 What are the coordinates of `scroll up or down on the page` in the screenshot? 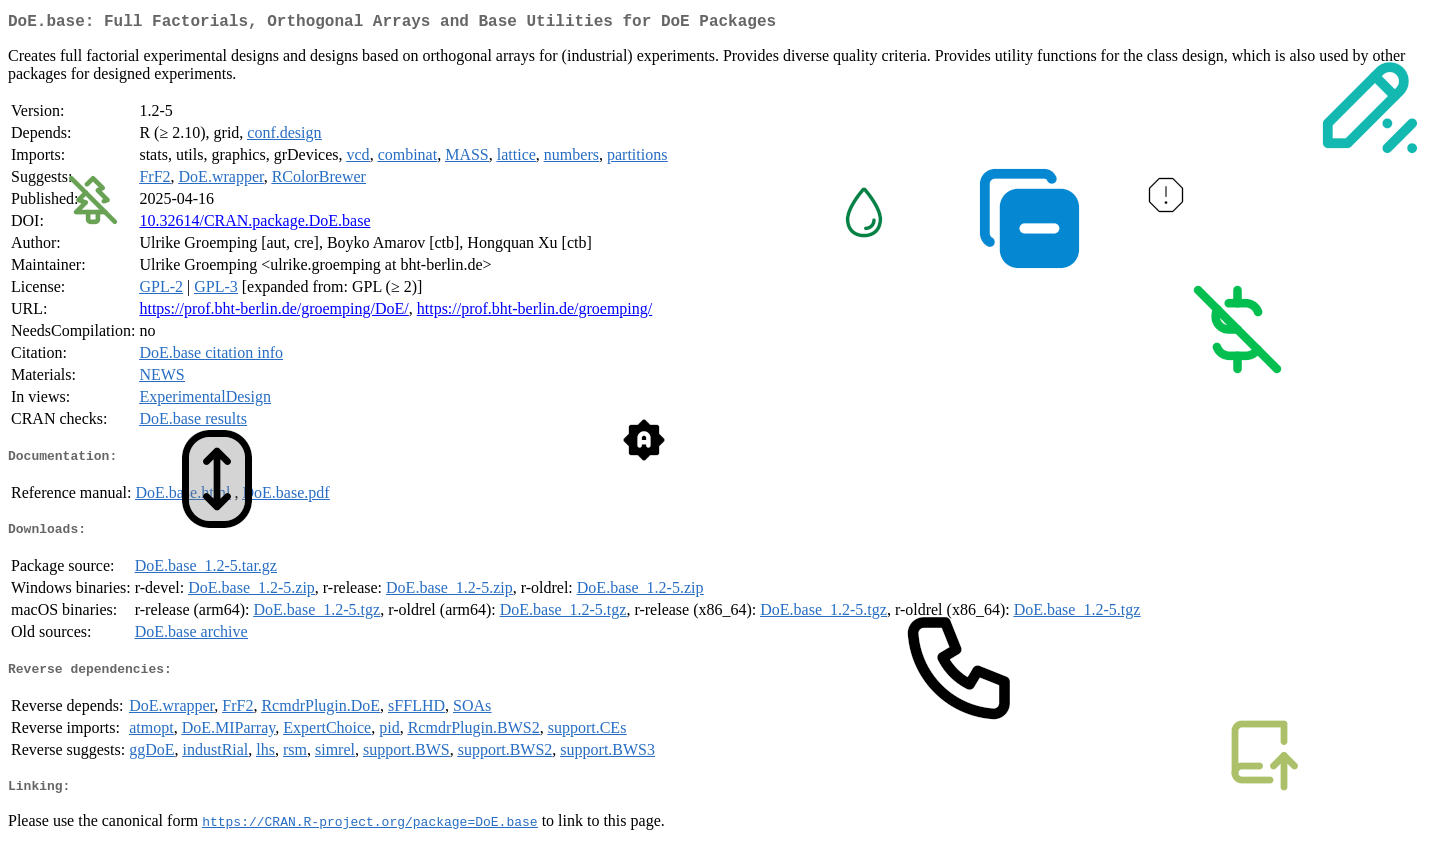 It's located at (217, 479).